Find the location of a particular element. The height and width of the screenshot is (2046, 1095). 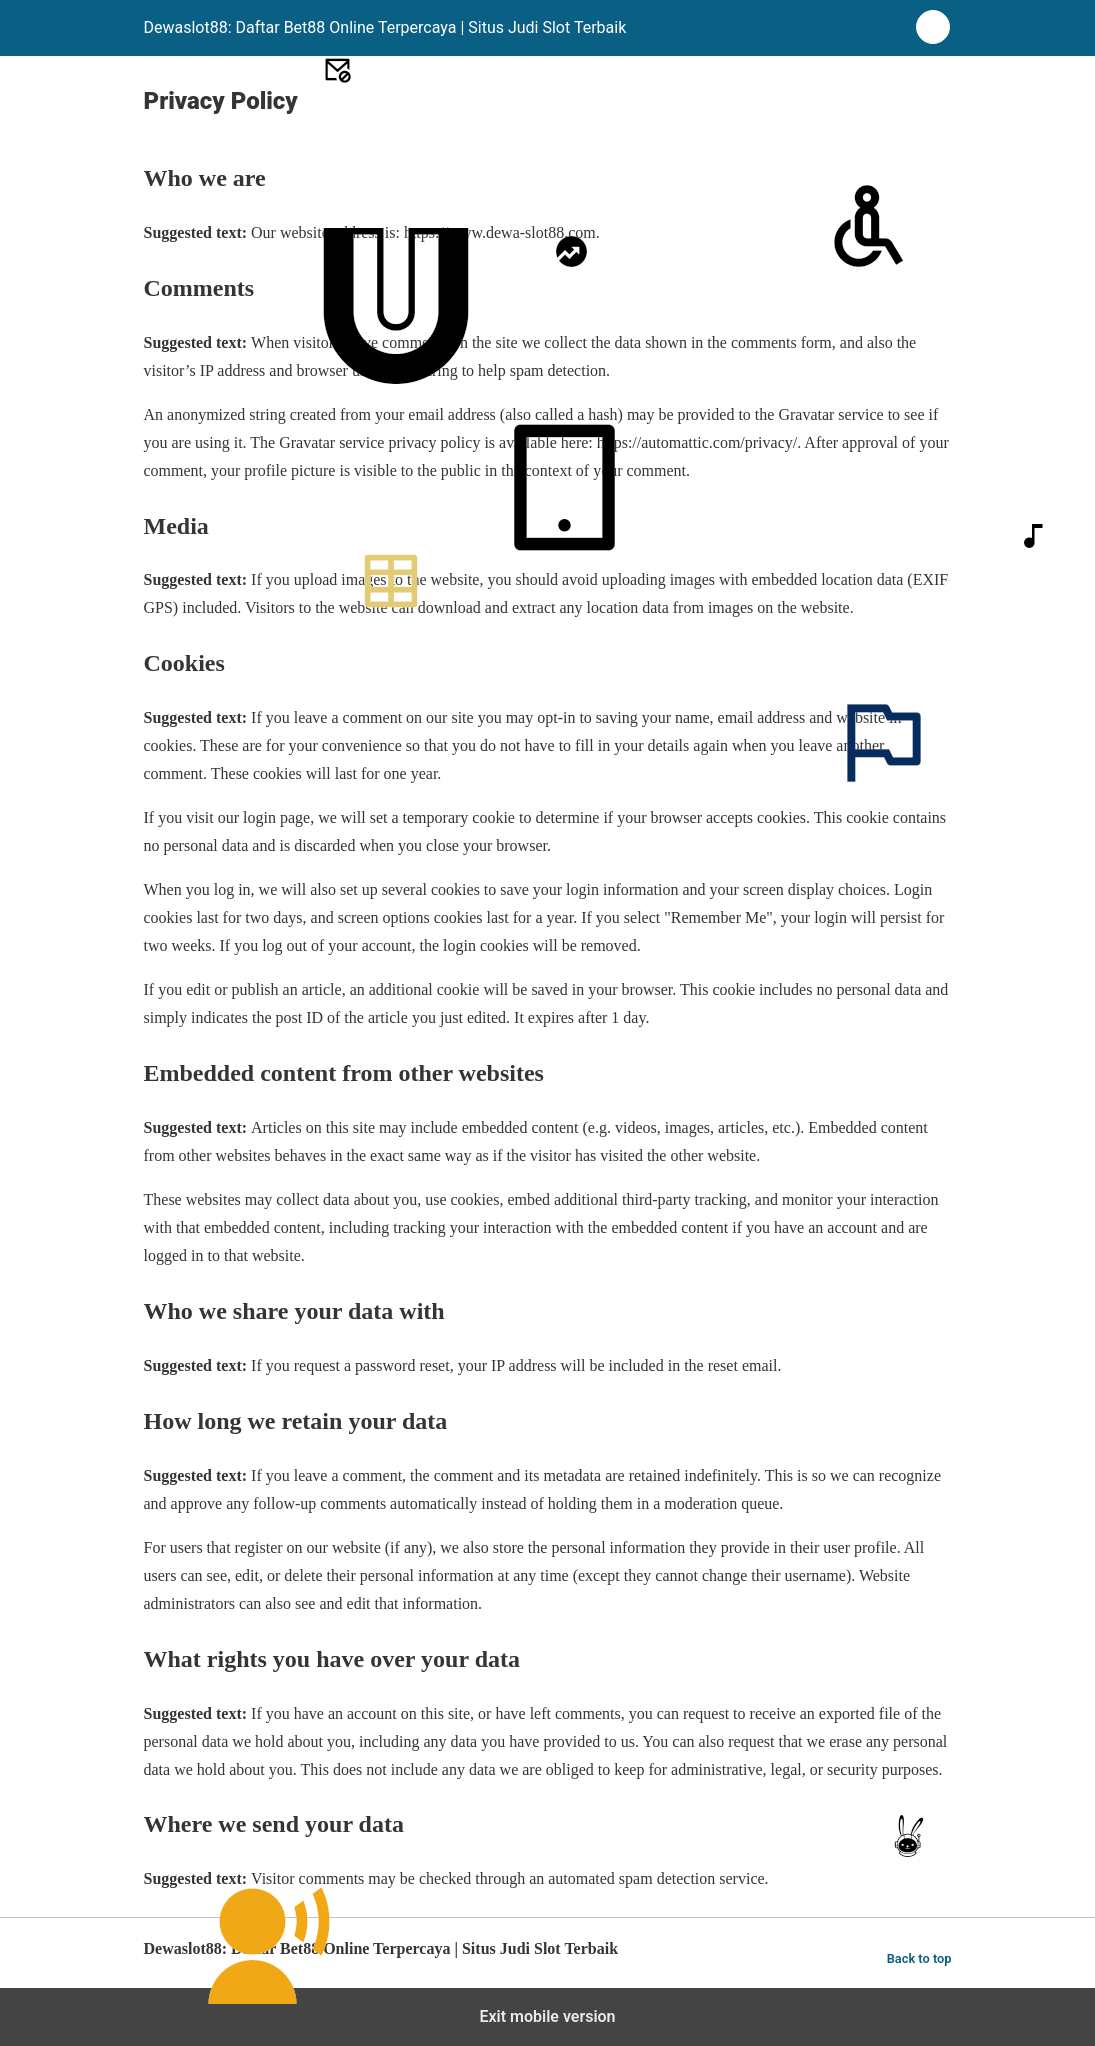

indicates wheelchair accessible facilities is located at coordinates (867, 226).